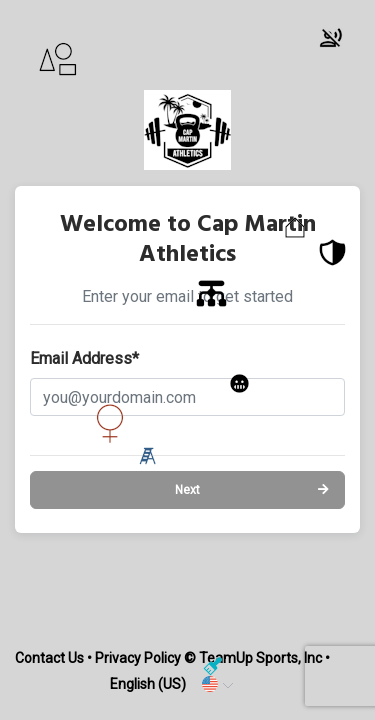 The width and height of the screenshot is (375, 720). I want to click on mute voice narration or screen reader, so click(331, 38).